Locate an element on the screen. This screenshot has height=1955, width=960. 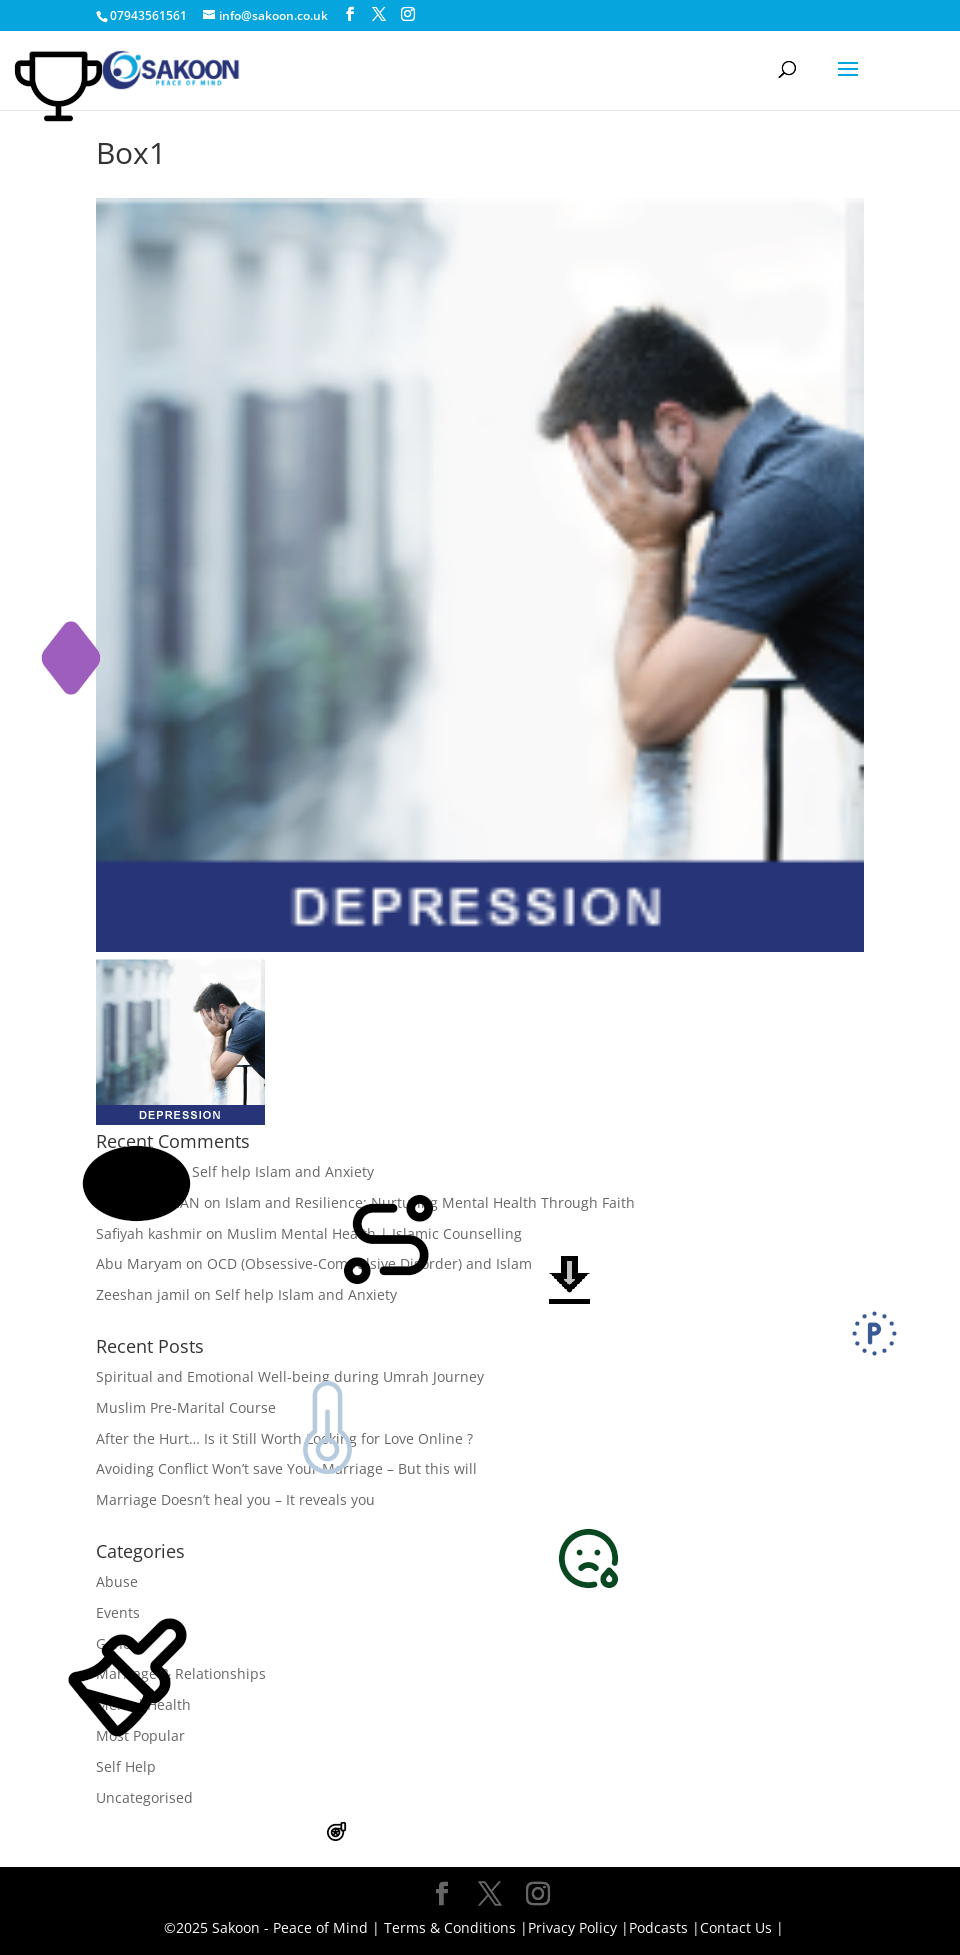
view navigation route is located at coordinates (388, 1239).